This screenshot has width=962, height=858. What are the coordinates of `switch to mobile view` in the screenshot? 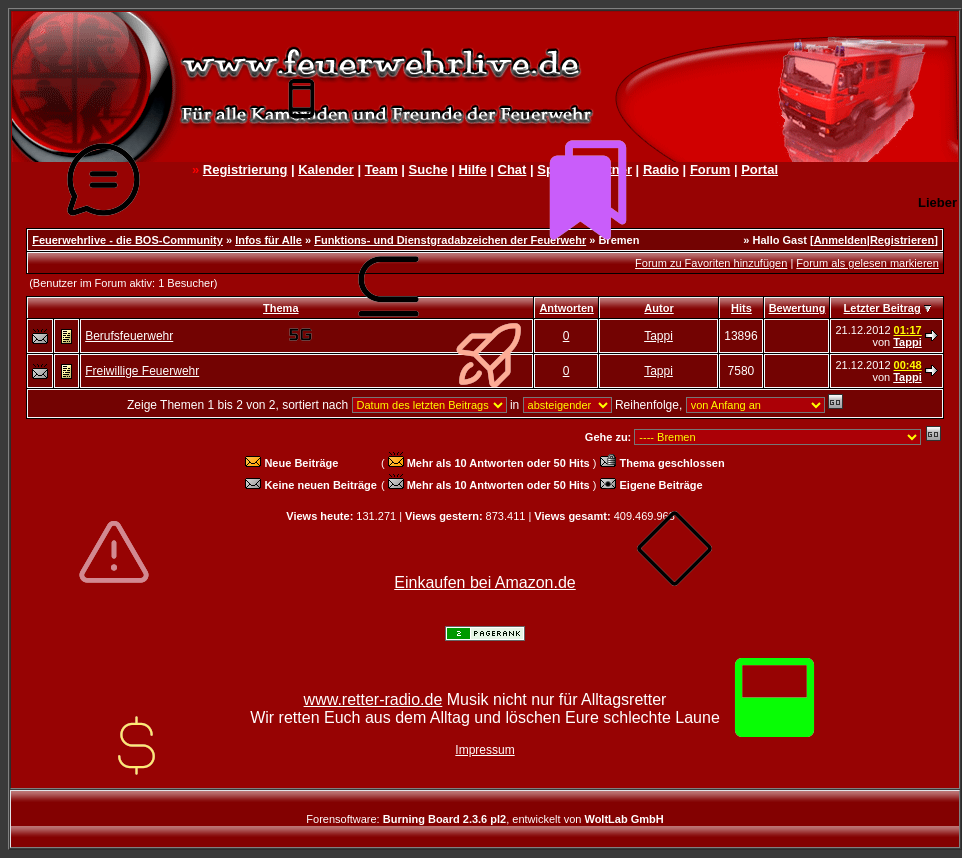 It's located at (301, 98).